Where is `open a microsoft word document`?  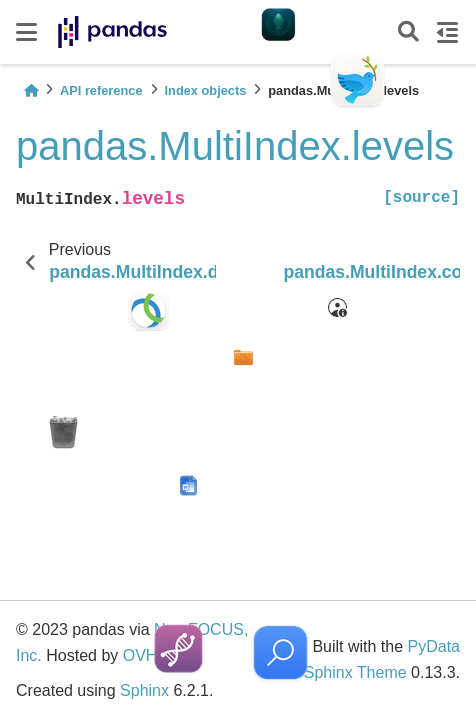
open a microsoft word document is located at coordinates (188, 485).